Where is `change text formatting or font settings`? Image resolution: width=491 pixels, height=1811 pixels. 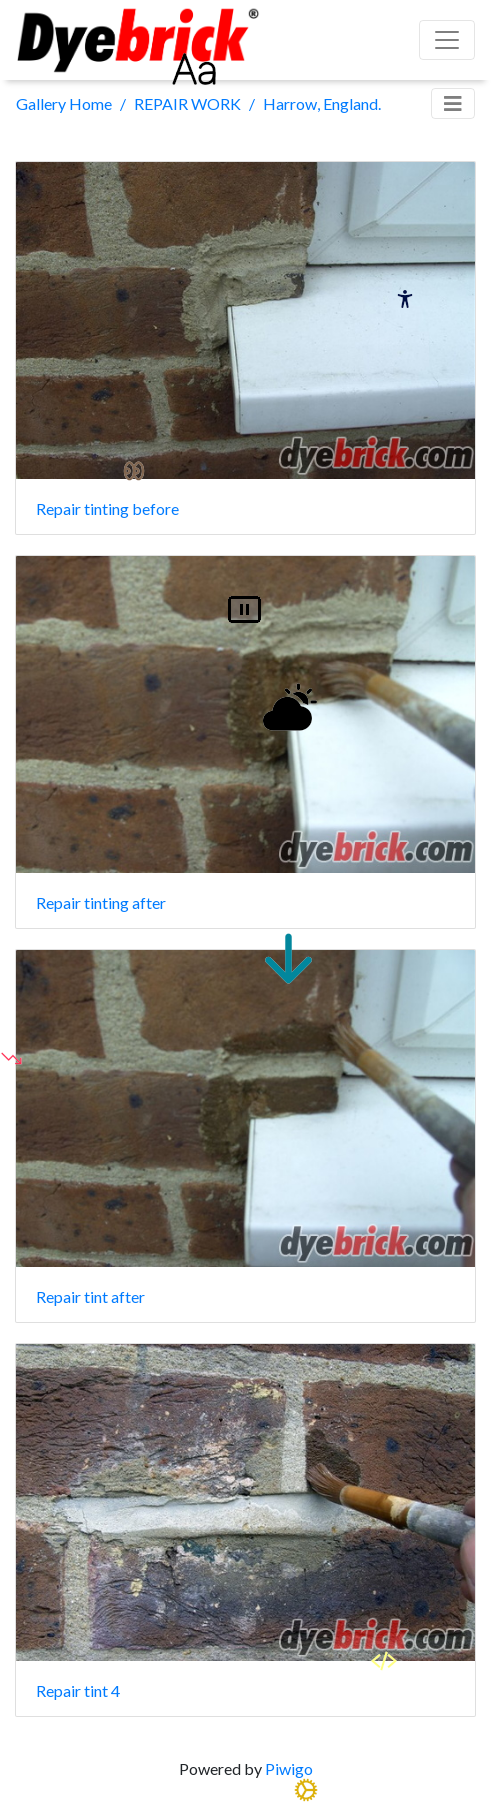
change text formatting or font settings is located at coordinates (194, 69).